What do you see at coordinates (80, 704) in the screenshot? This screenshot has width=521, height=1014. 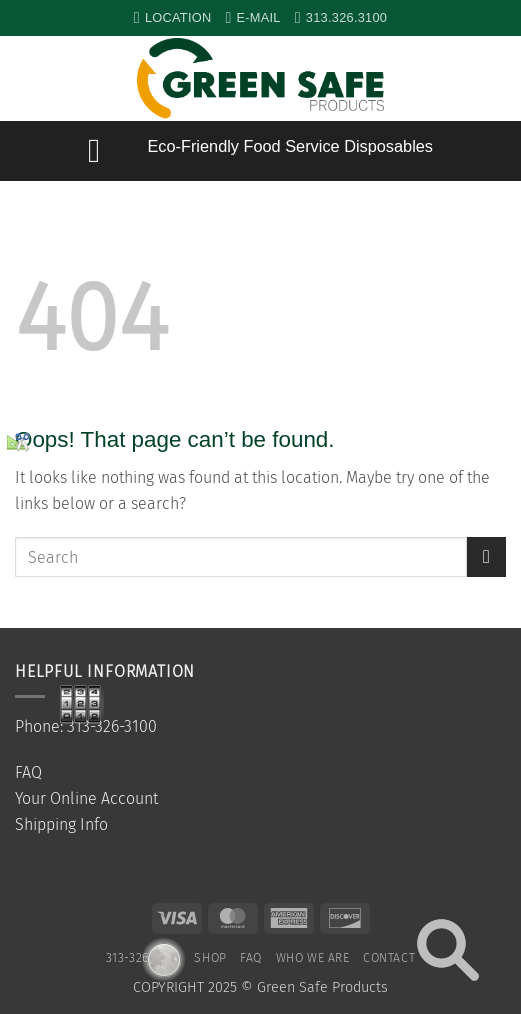 I see `access privacy and security settings` at bounding box center [80, 704].